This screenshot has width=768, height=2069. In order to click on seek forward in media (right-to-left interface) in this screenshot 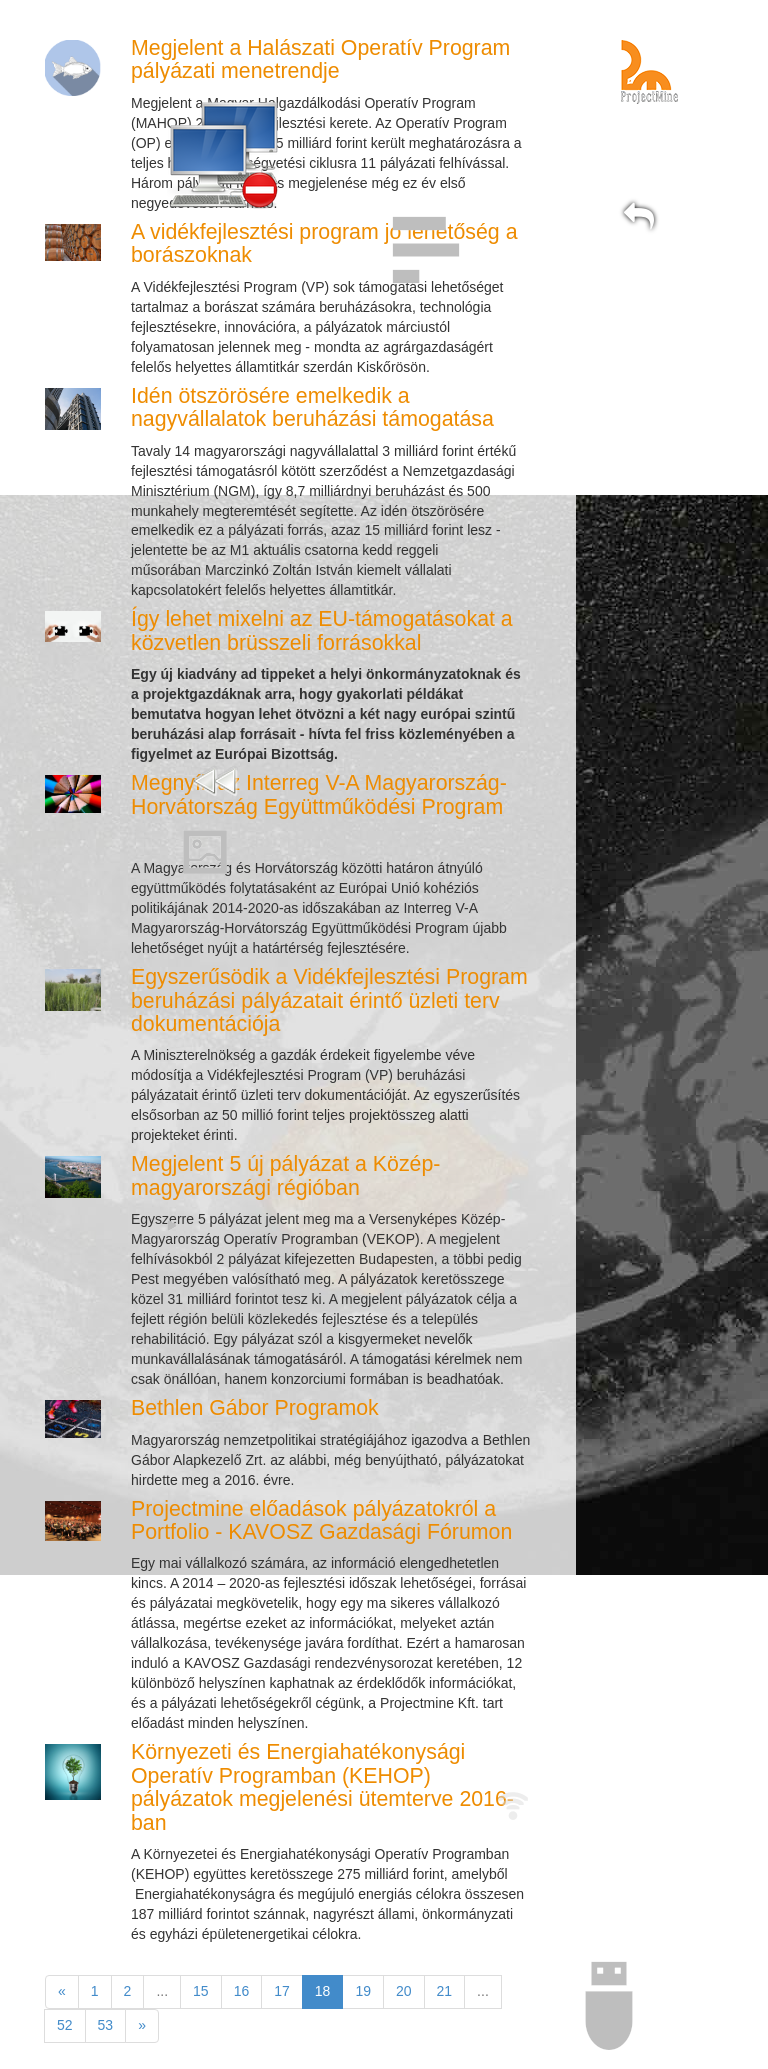, I will do `click(214, 781)`.